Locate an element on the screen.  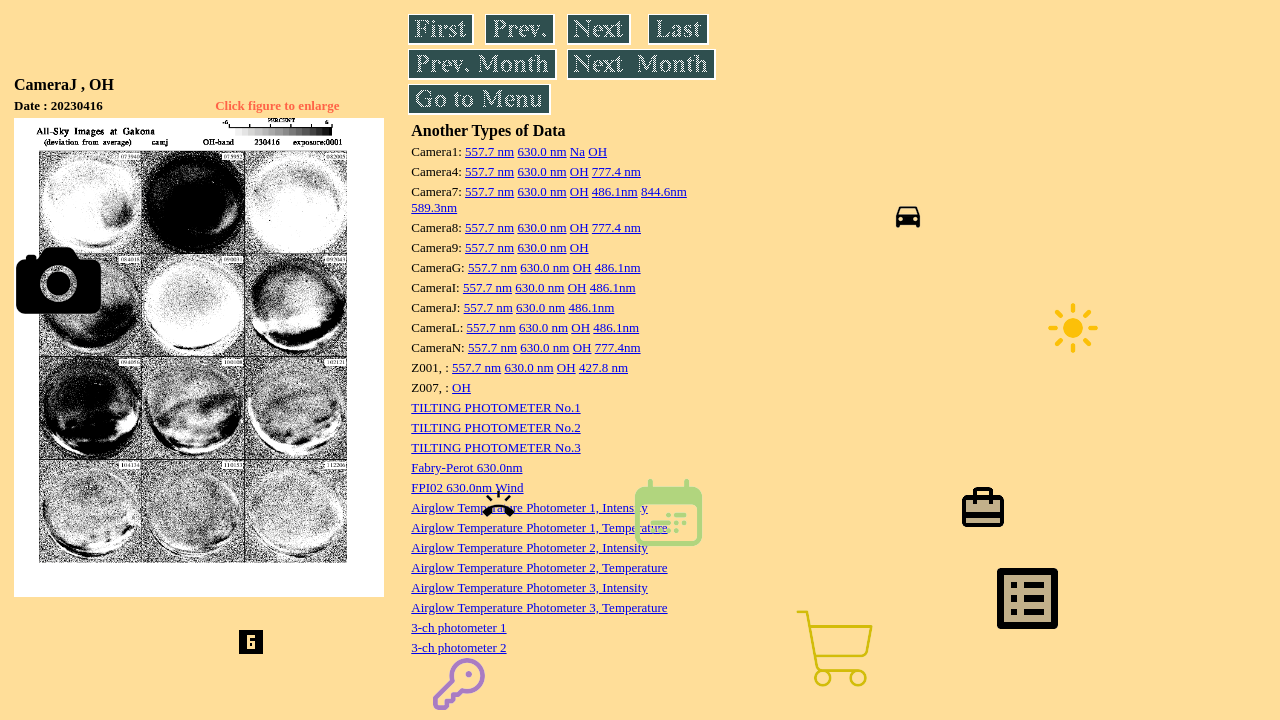
select a date range is located at coordinates (668, 512).